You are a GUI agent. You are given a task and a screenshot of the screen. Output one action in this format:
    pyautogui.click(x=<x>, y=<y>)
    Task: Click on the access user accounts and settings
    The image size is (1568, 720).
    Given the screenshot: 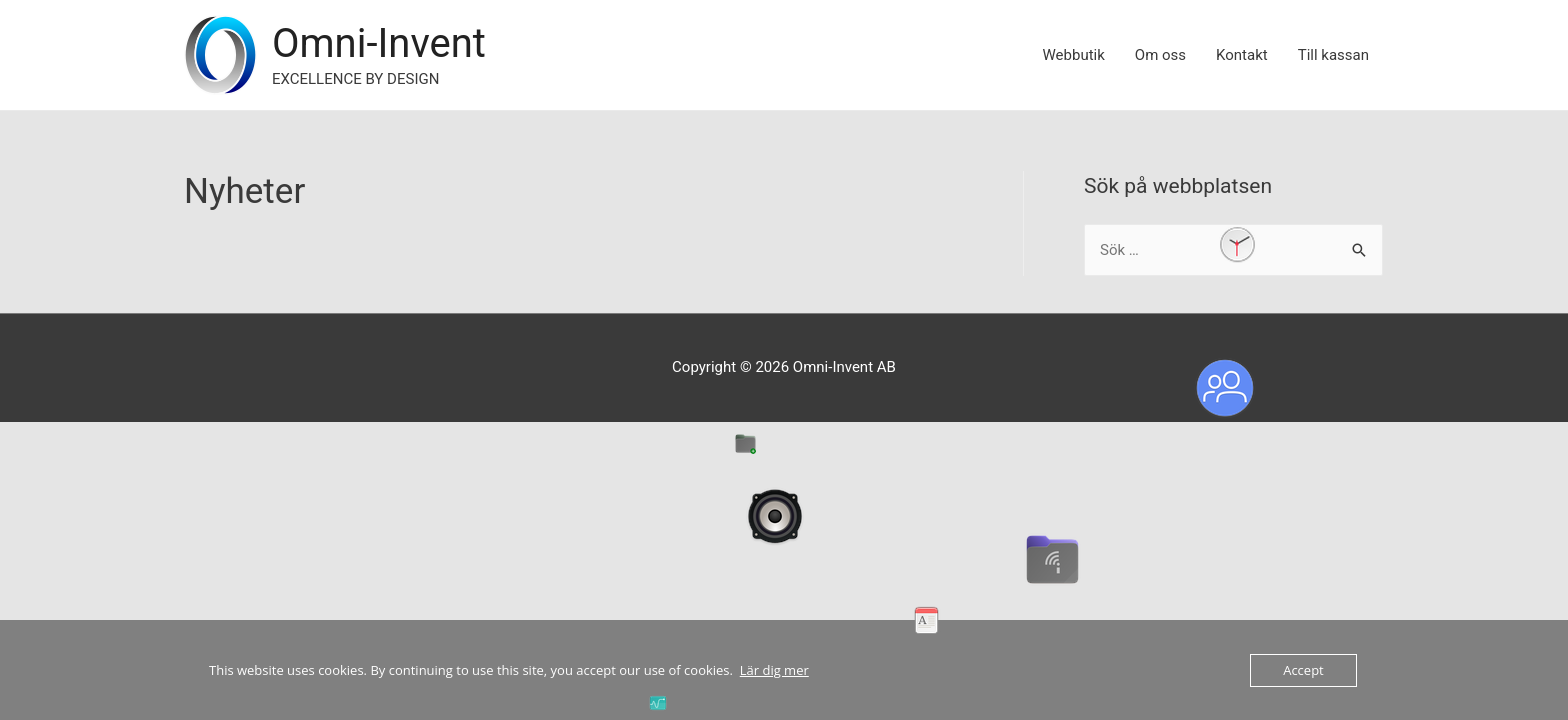 What is the action you would take?
    pyautogui.click(x=1225, y=388)
    